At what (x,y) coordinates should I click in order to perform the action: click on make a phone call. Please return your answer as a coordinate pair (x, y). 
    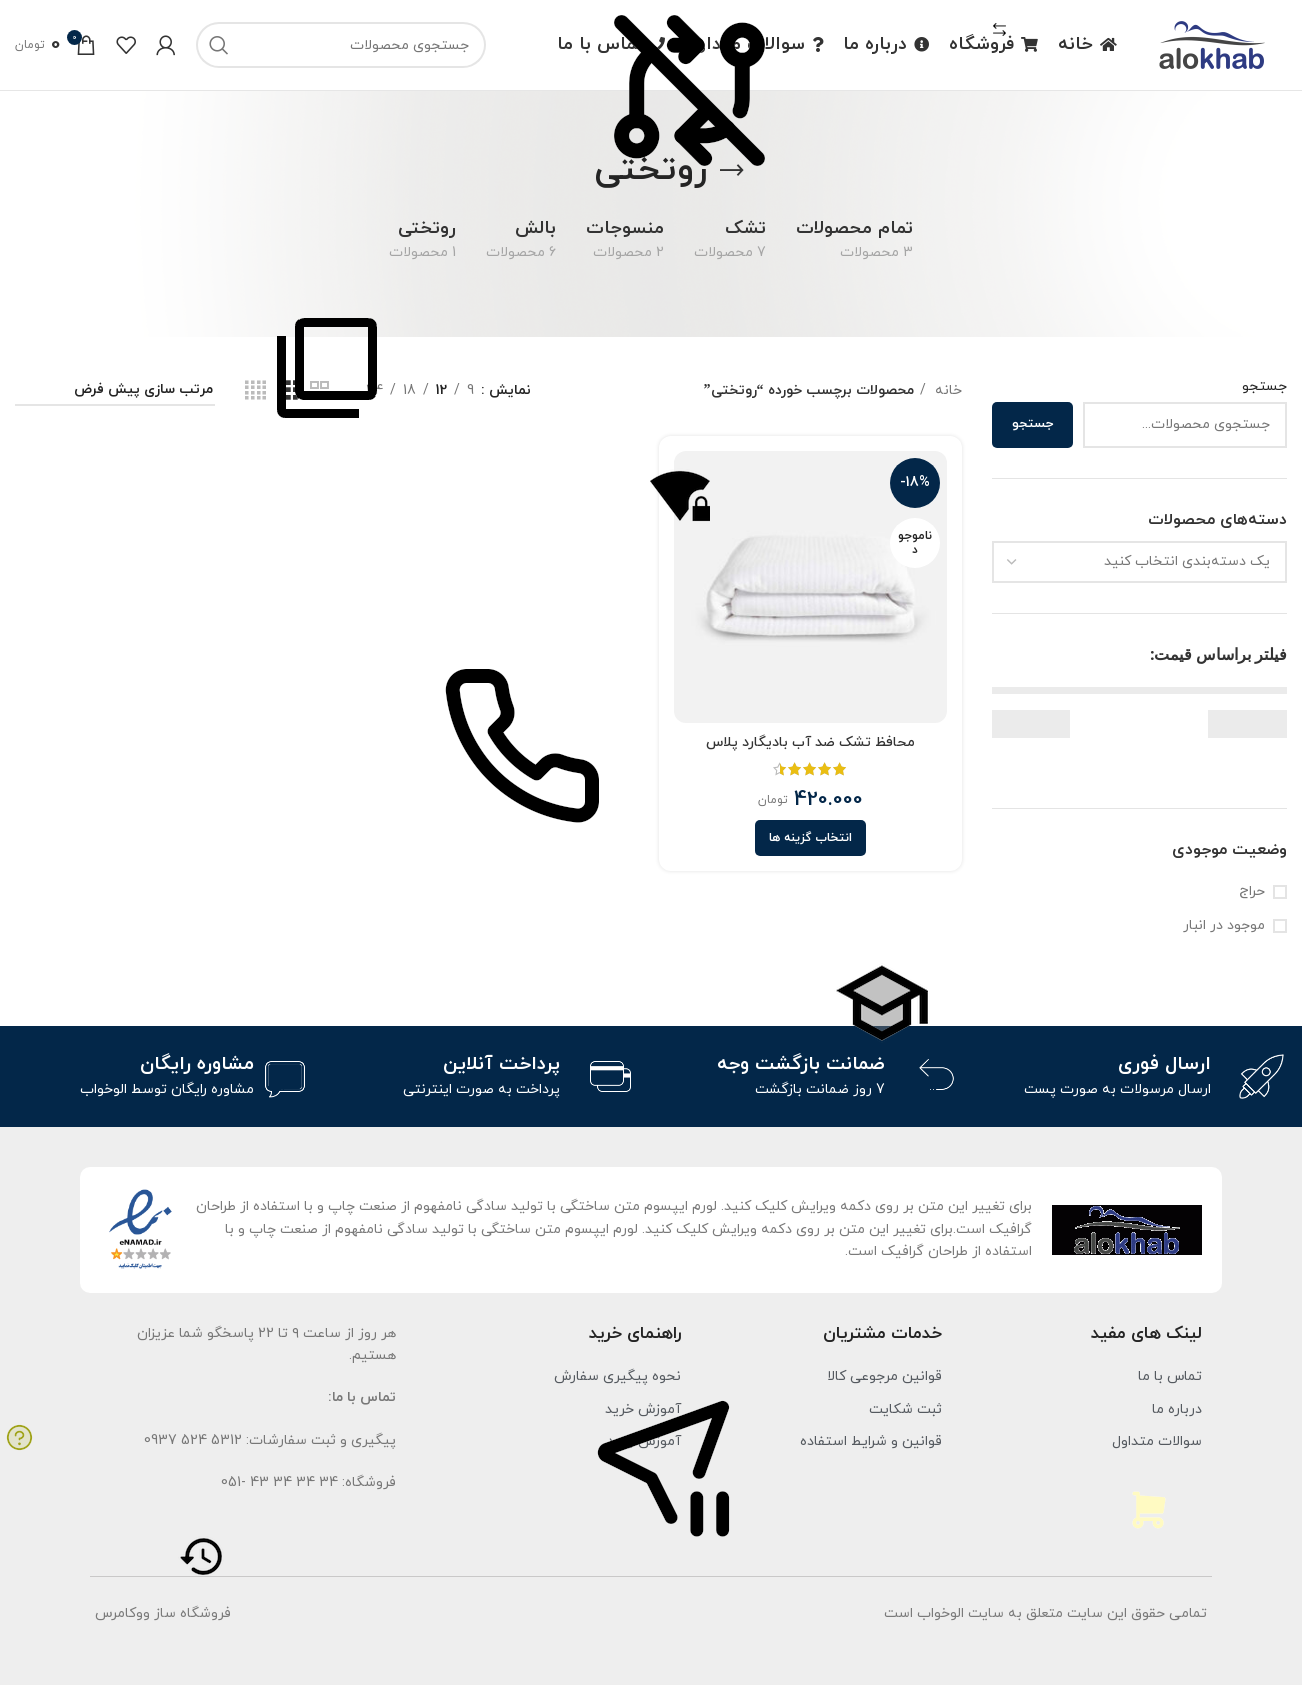
    Looking at the image, I should click on (522, 746).